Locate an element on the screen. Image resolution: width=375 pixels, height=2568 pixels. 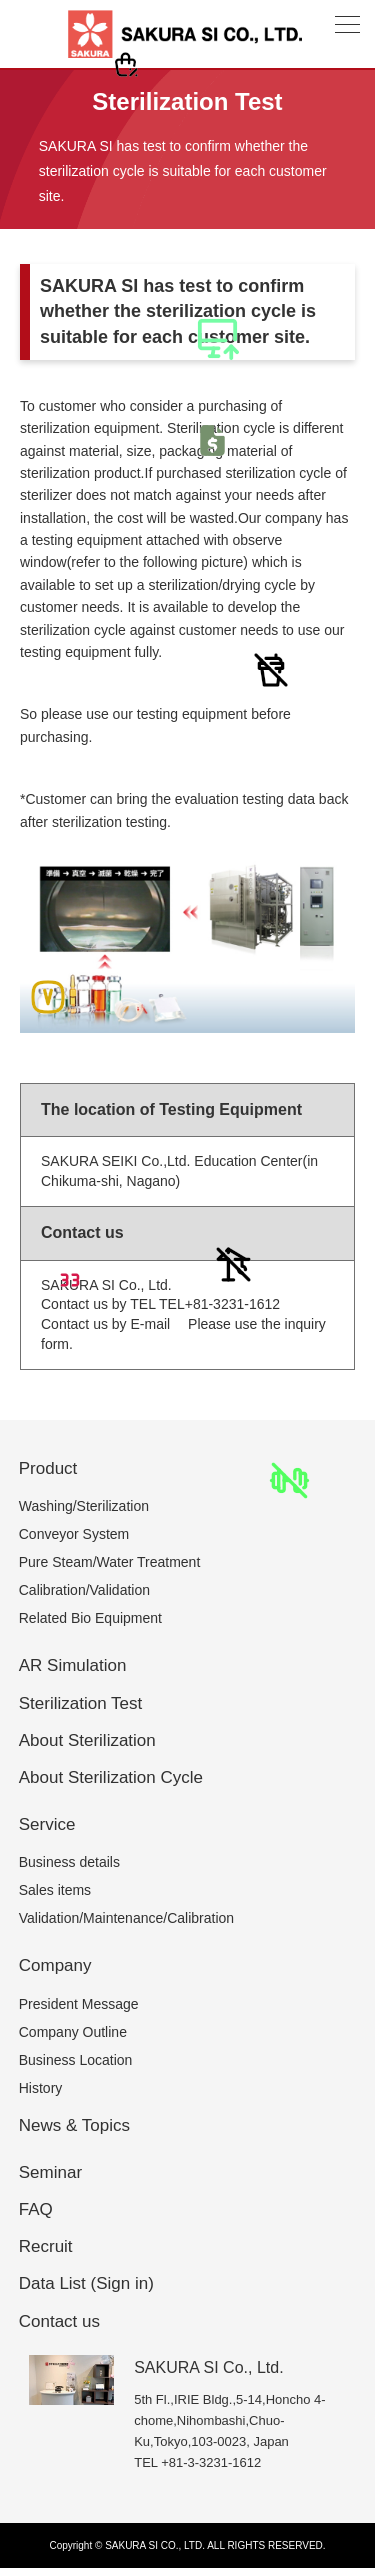
upload content to desktop computer is located at coordinates (217, 338).